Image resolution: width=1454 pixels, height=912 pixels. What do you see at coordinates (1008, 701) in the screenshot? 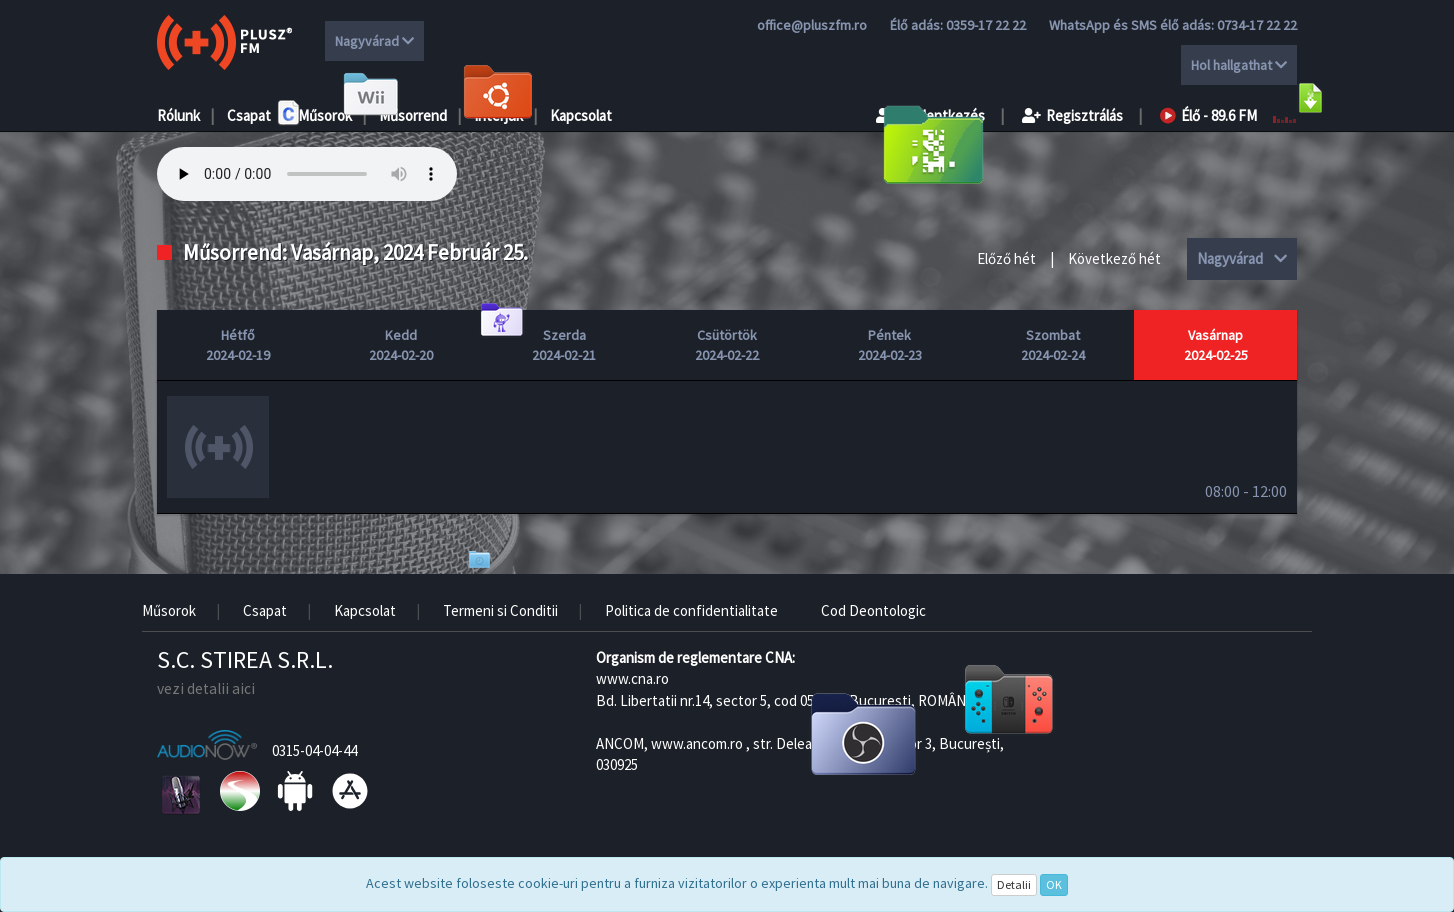
I see `open nintendo switch games folder` at bounding box center [1008, 701].